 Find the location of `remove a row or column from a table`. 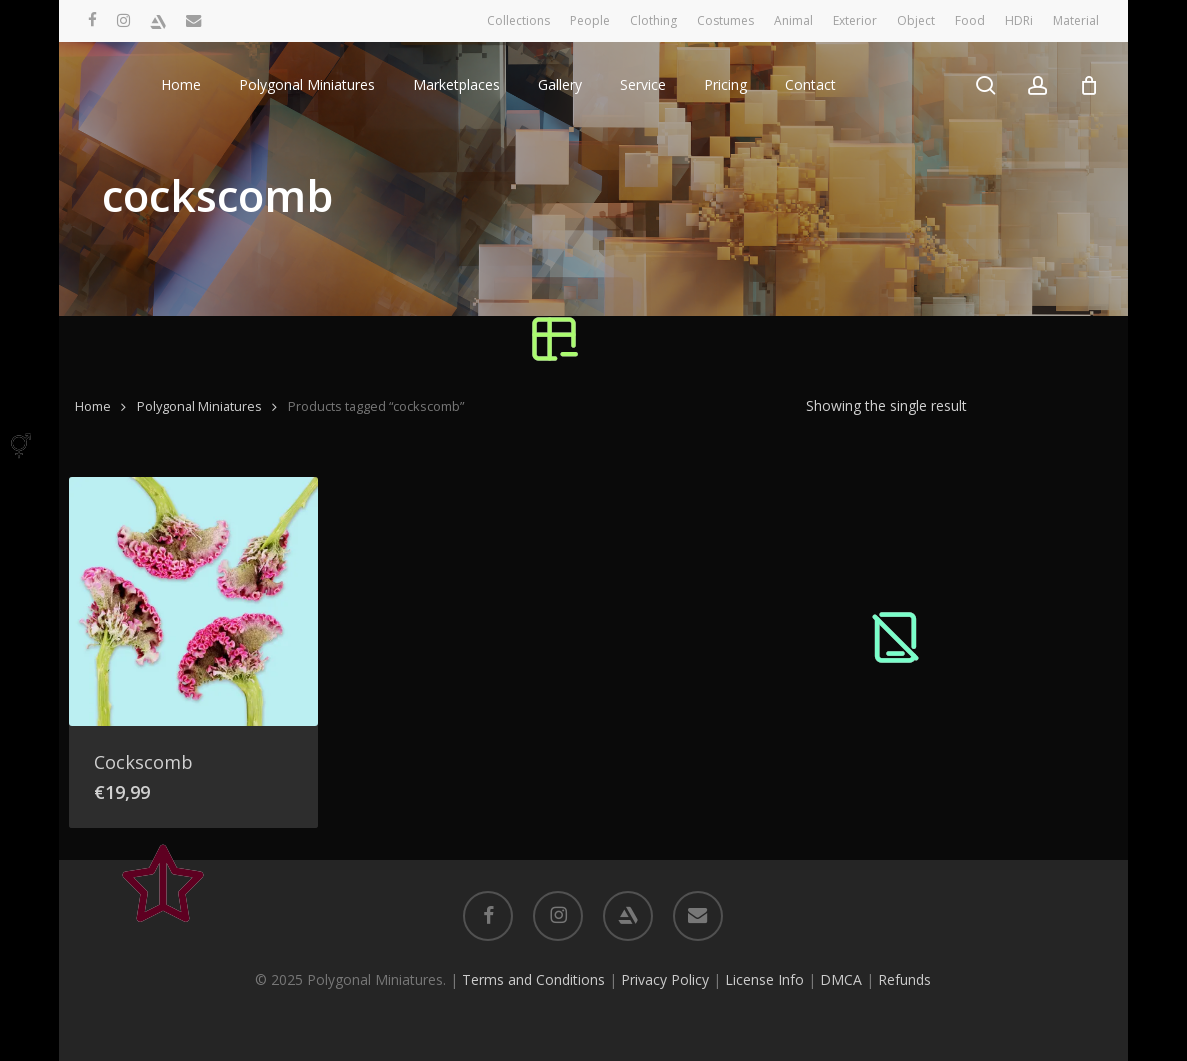

remove a row or column from a table is located at coordinates (554, 339).